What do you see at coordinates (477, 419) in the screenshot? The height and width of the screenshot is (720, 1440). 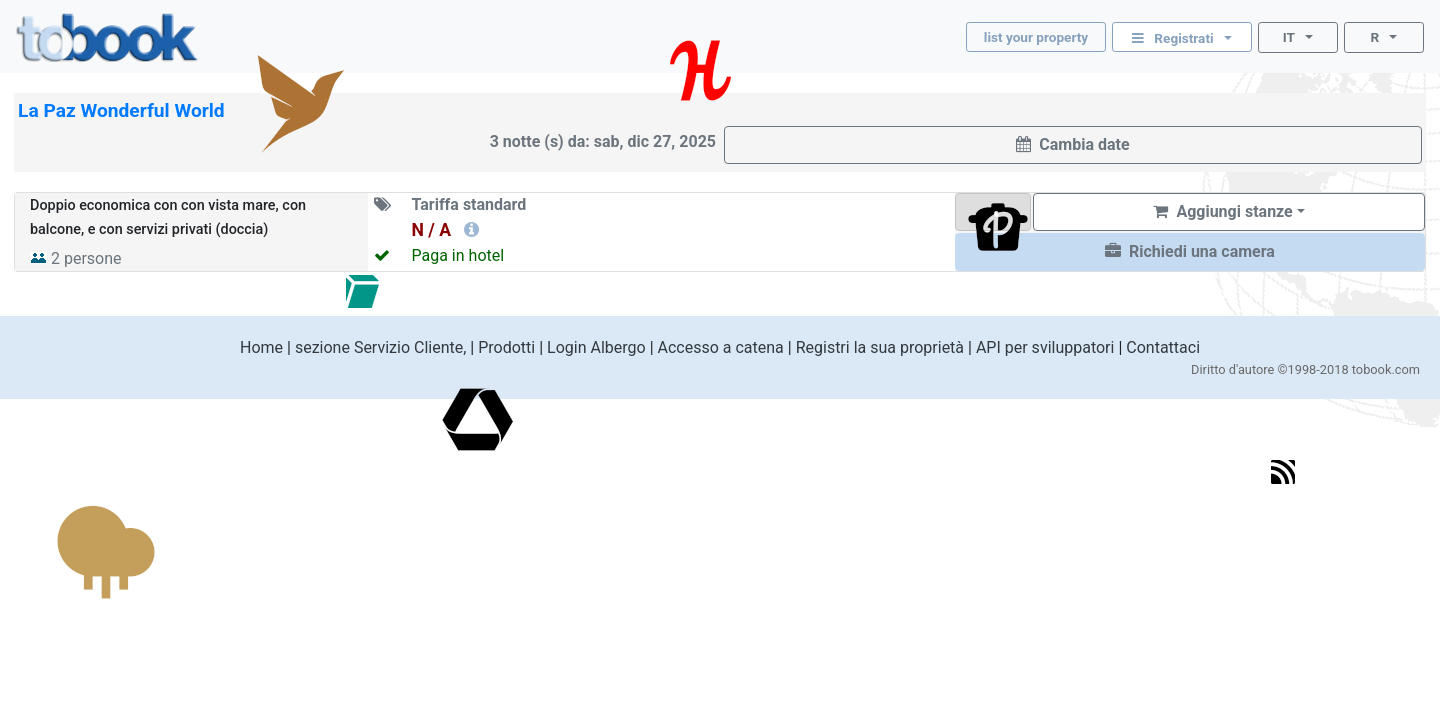 I see `open the Commerzbank banking app` at bounding box center [477, 419].